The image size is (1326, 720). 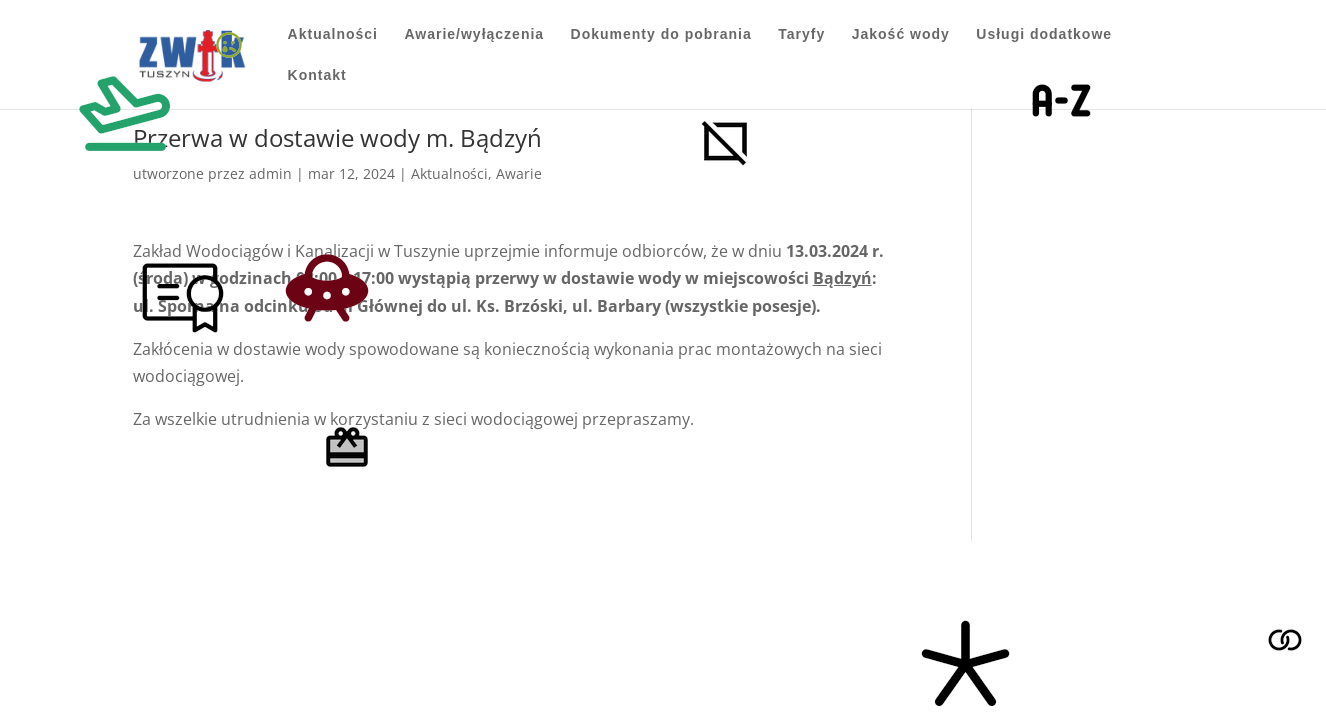 I want to click on view certificate or credential details, so click(x=180, y=295).